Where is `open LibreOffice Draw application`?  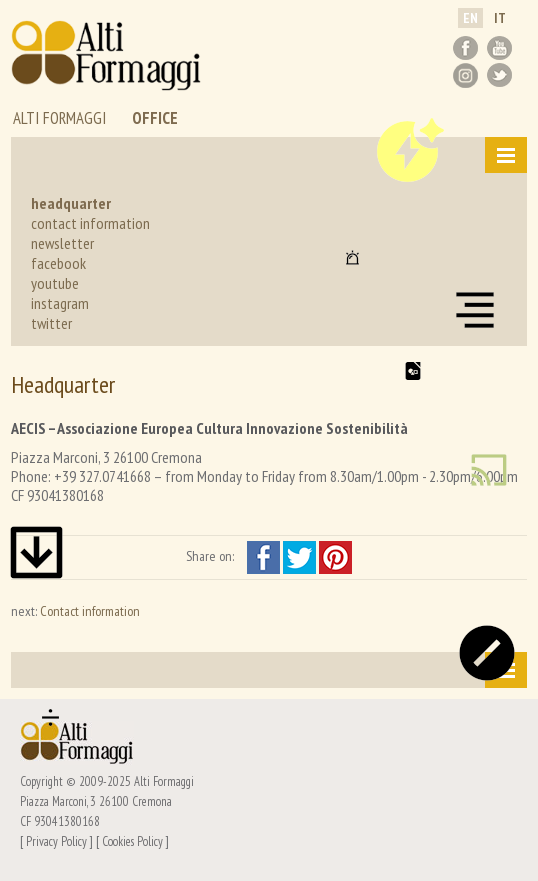
open LibreOffice Draw application is located at coordinates (413, 371).